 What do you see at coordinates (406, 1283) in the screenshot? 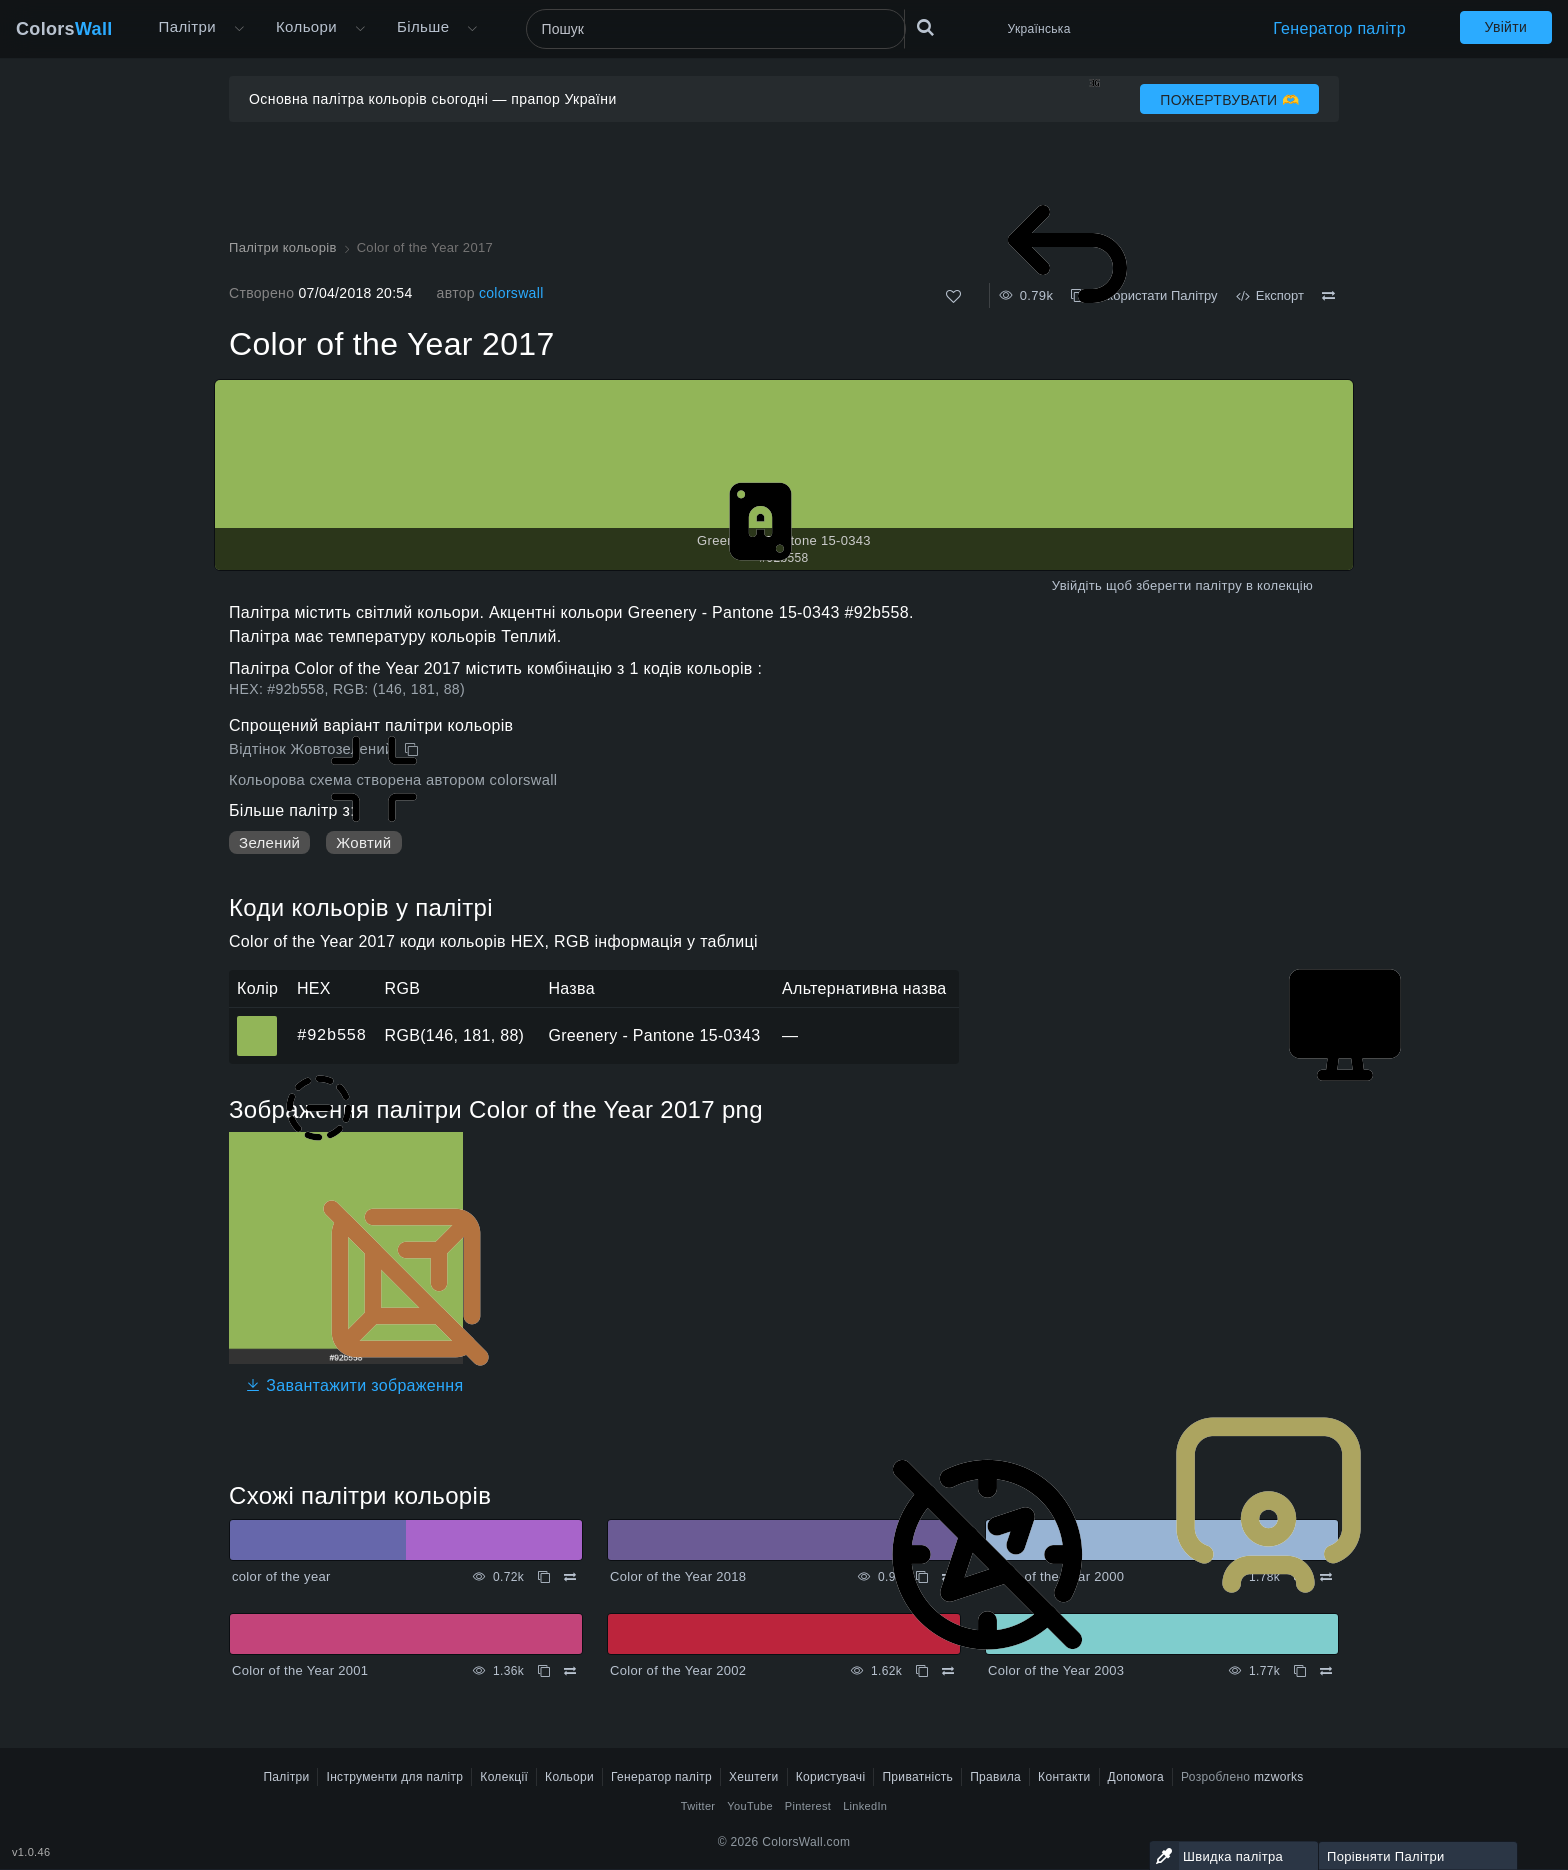
I see `disable box model view` at bounding box center [406, 1283].